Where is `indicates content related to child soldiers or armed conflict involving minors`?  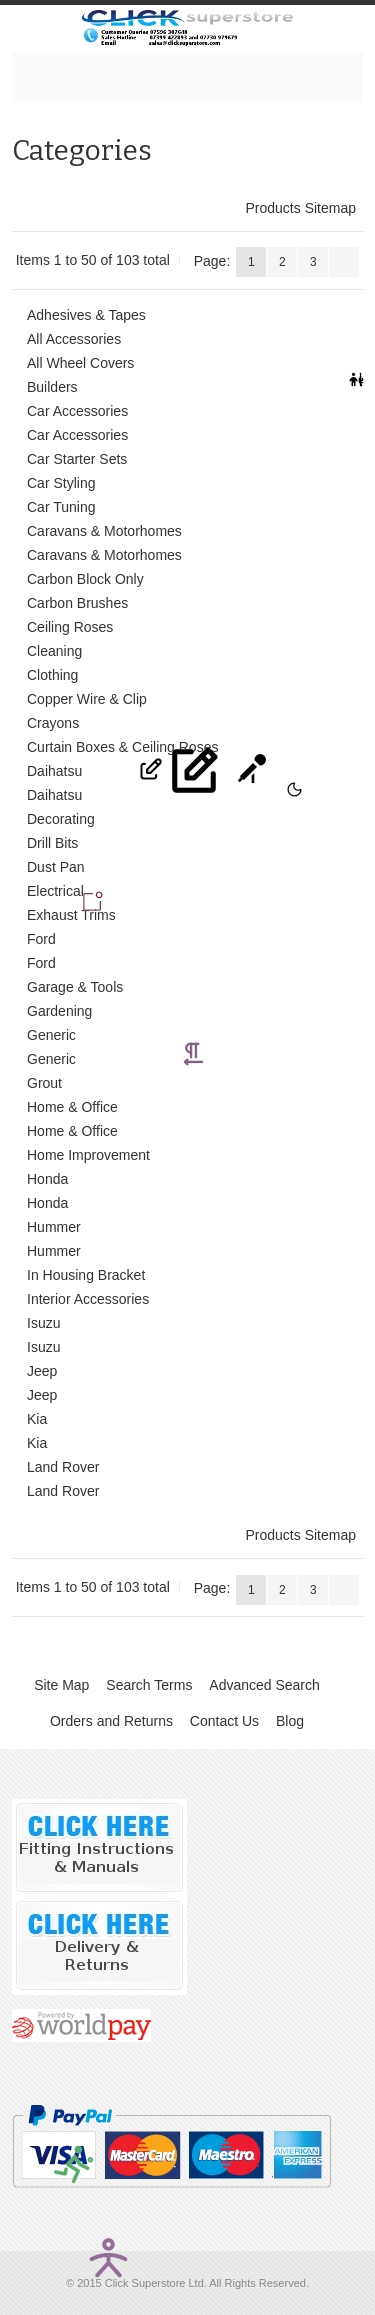
indicates content related to child soldiers or armed conflict involving minors is located at coordinates (356, 379).